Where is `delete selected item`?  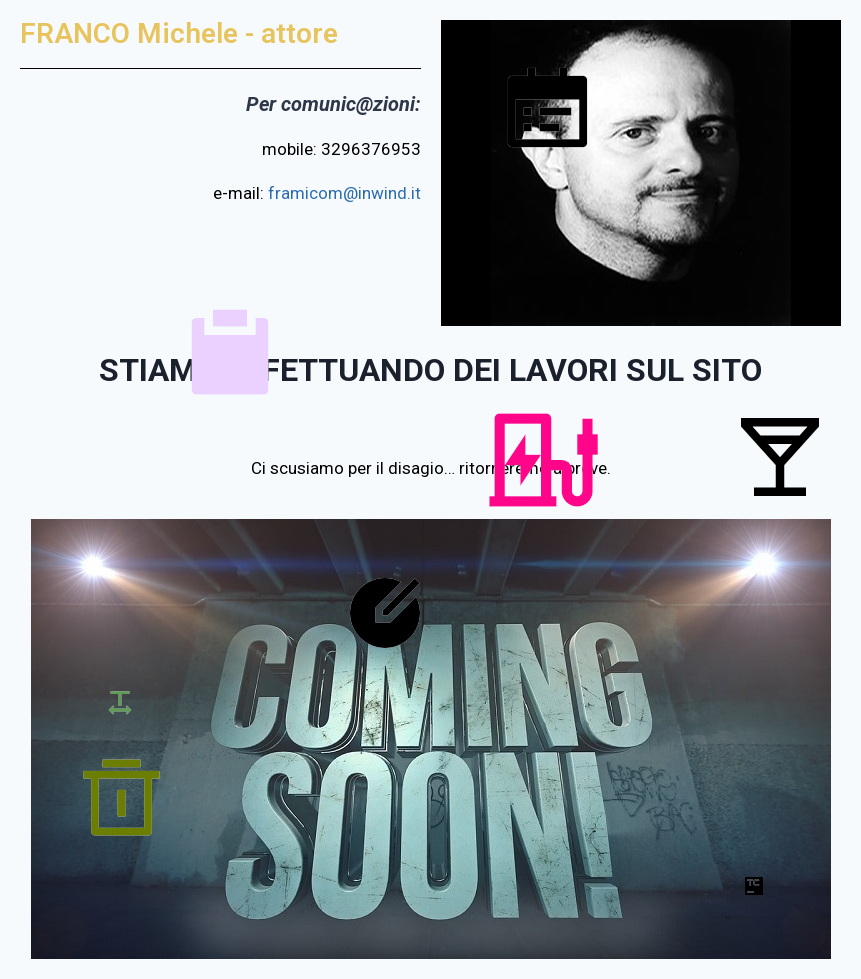 delete selected item is located at coordinates (121, 797).